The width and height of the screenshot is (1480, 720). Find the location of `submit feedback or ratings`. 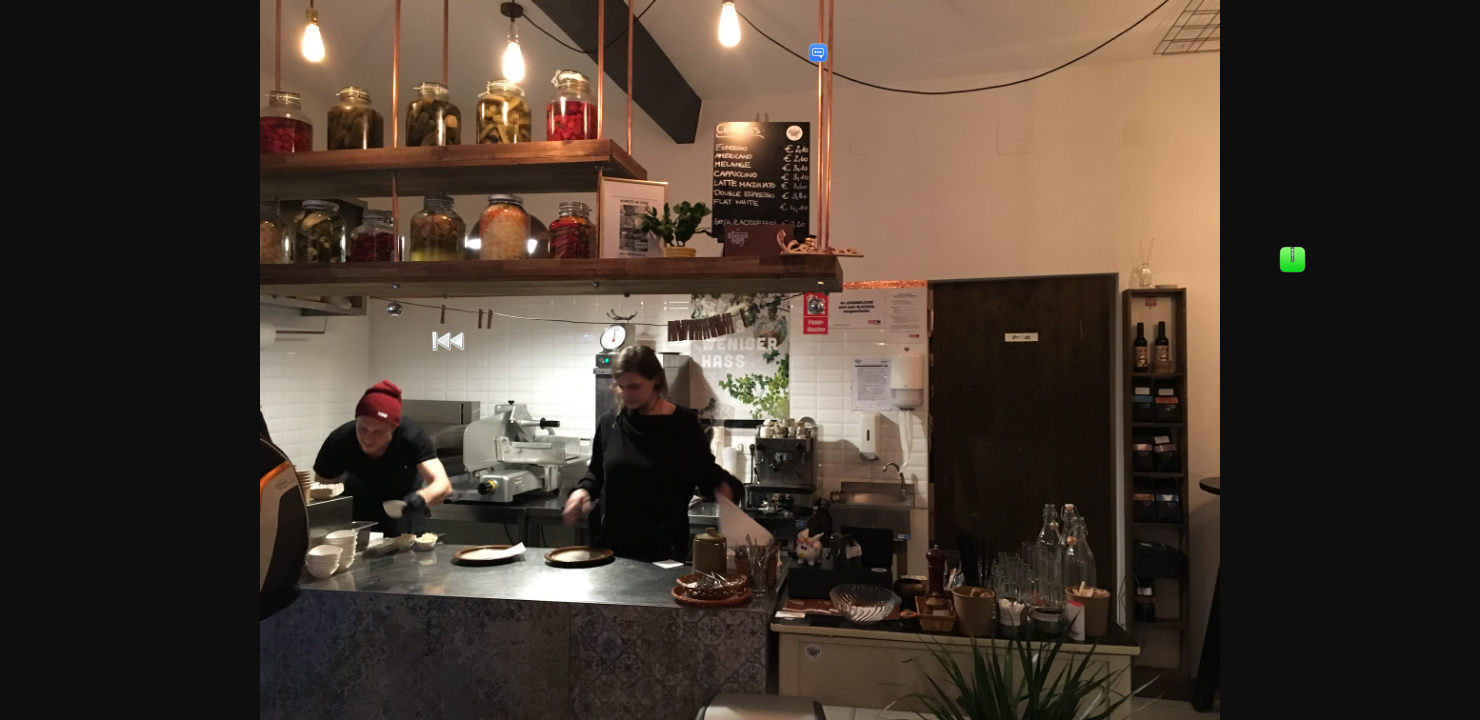

submit feedback or ratings is located at coordinates (818, 53).